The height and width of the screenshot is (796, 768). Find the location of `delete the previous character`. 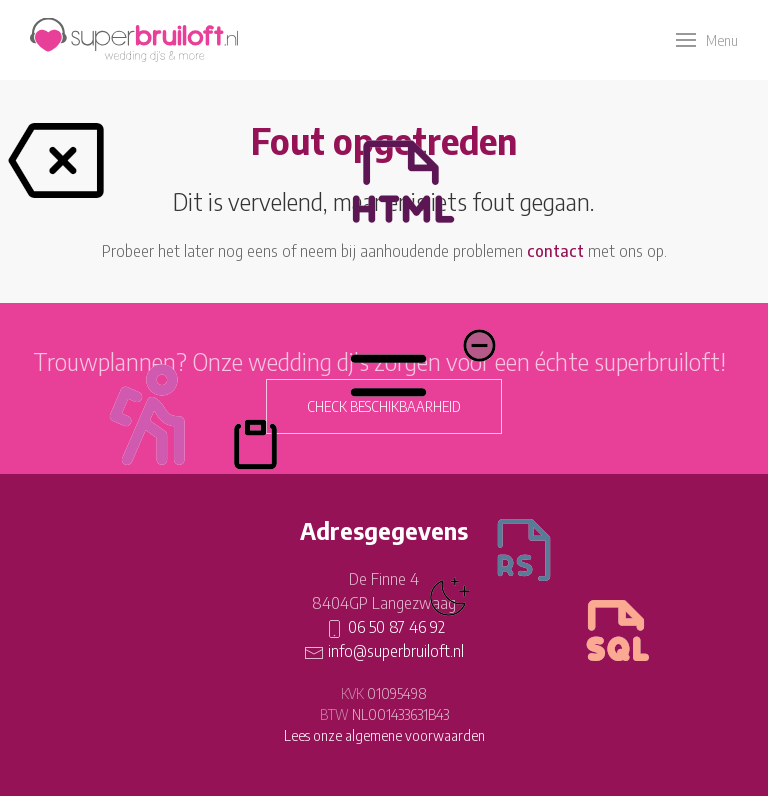

delete the previous character is located at coordinates (59, 160).